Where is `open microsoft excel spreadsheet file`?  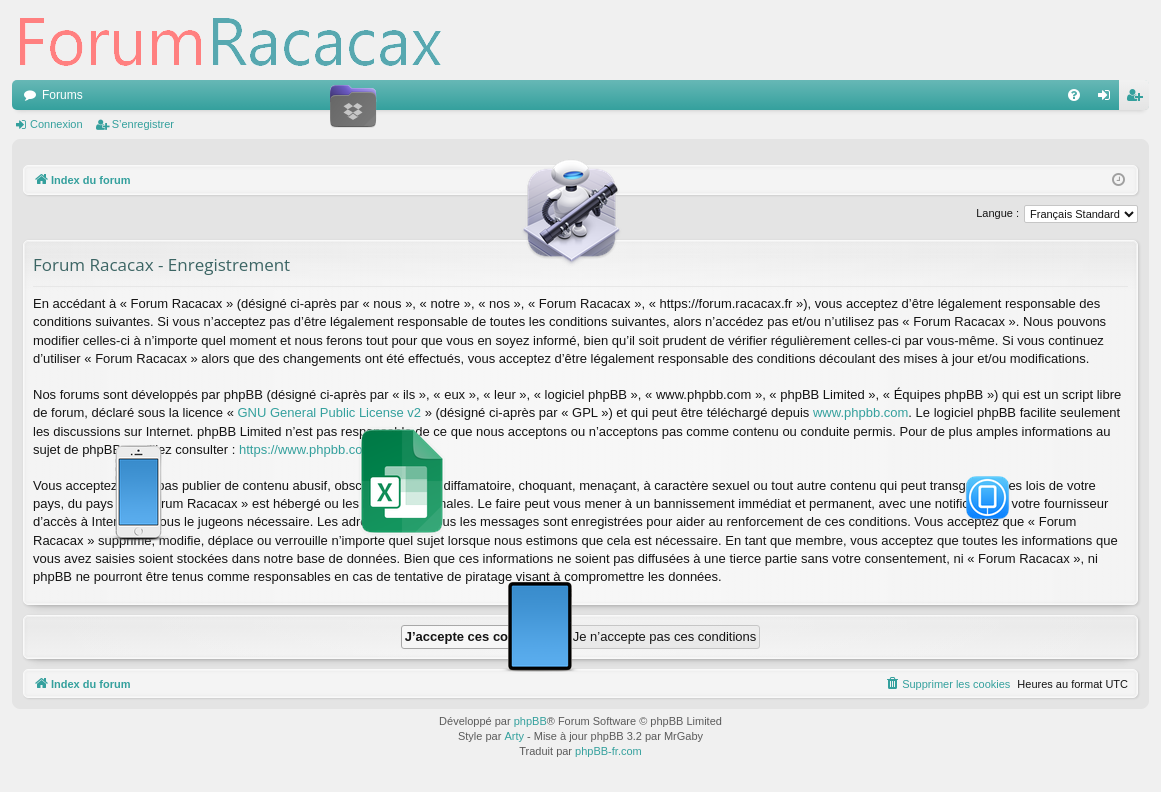 open microsoft excel spreadsheet file is located at coordinates (402, 481).